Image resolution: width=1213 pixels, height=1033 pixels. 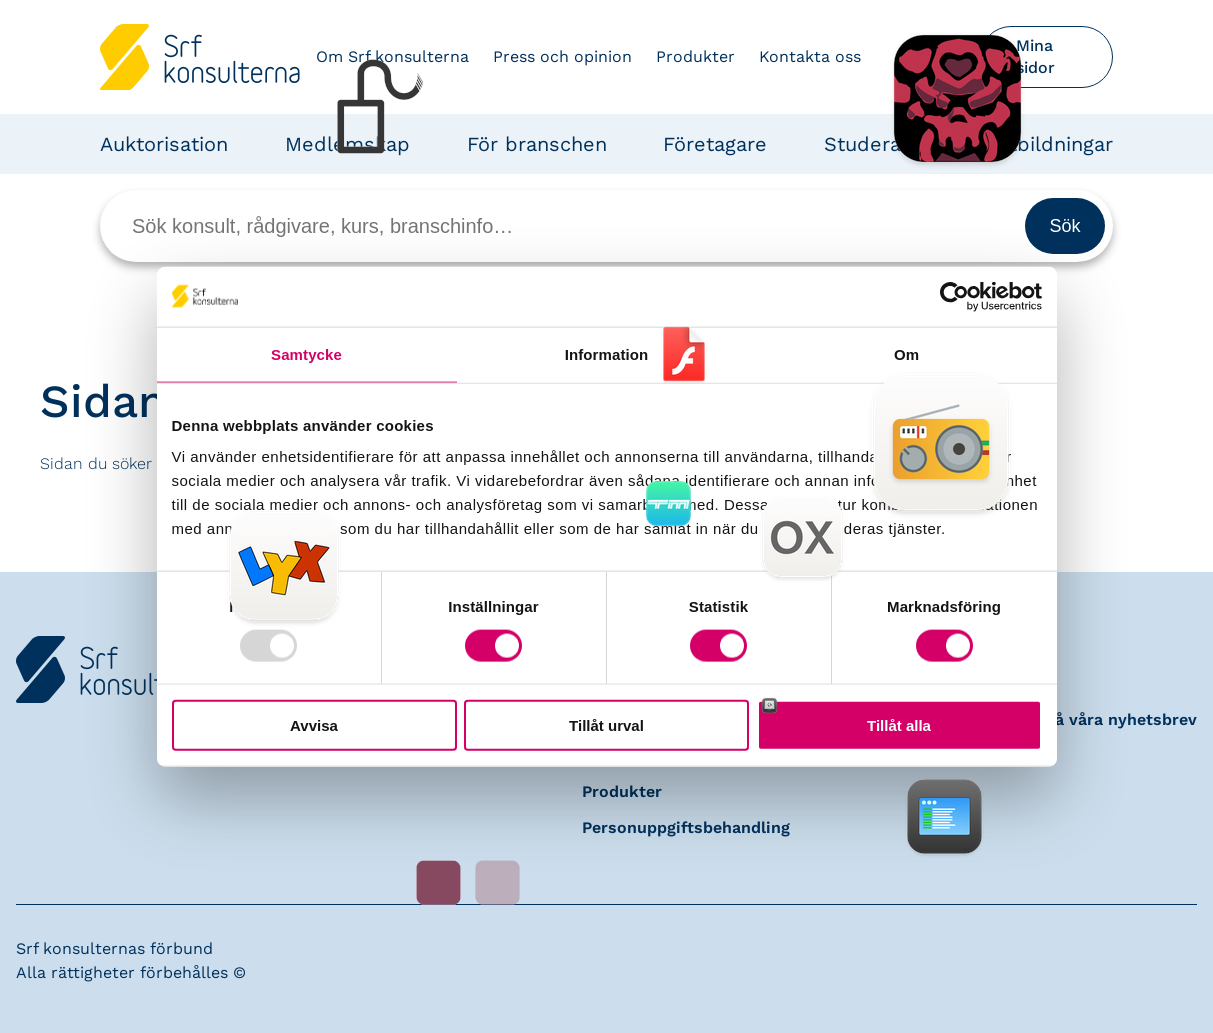 What do you see at coordinates (377, 106) in the screenshot?
I see `colorimeter device for color calibration` at bounding box center [377, 106].